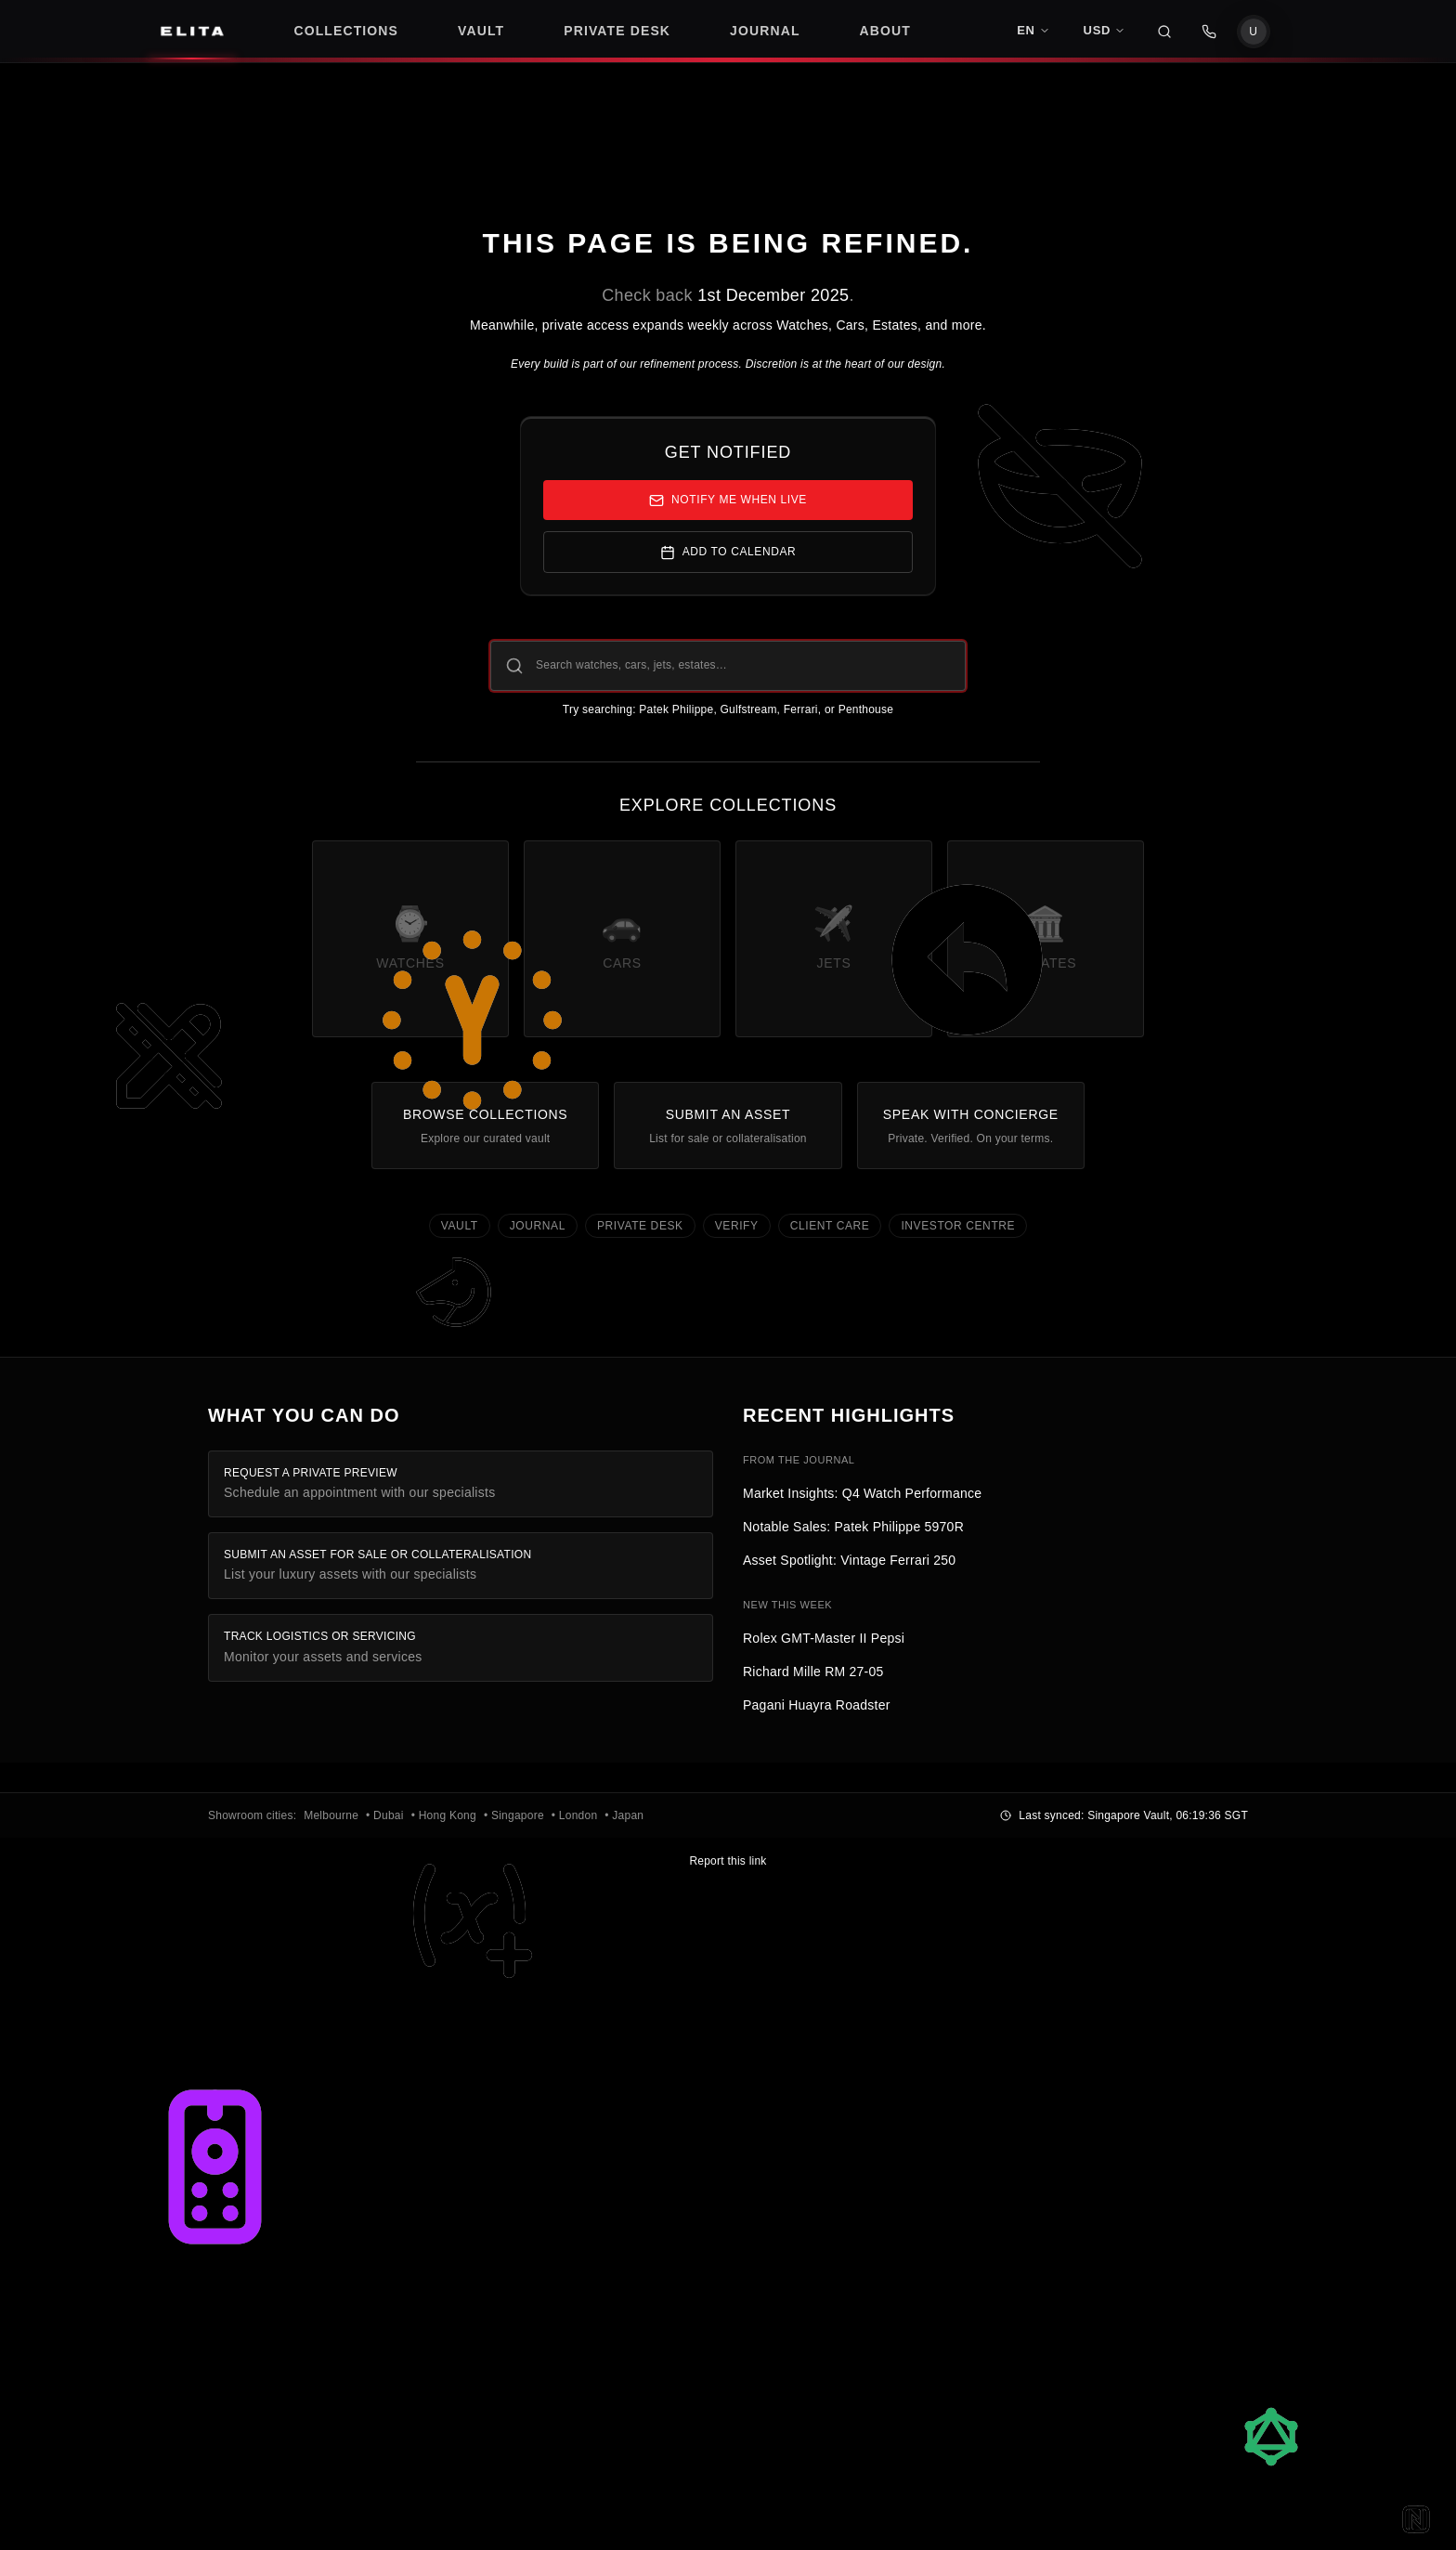  What do you see at coordinates (469, 1915) in the screenshot?
I see `add a new variable` at bounding box center [469, 1915].